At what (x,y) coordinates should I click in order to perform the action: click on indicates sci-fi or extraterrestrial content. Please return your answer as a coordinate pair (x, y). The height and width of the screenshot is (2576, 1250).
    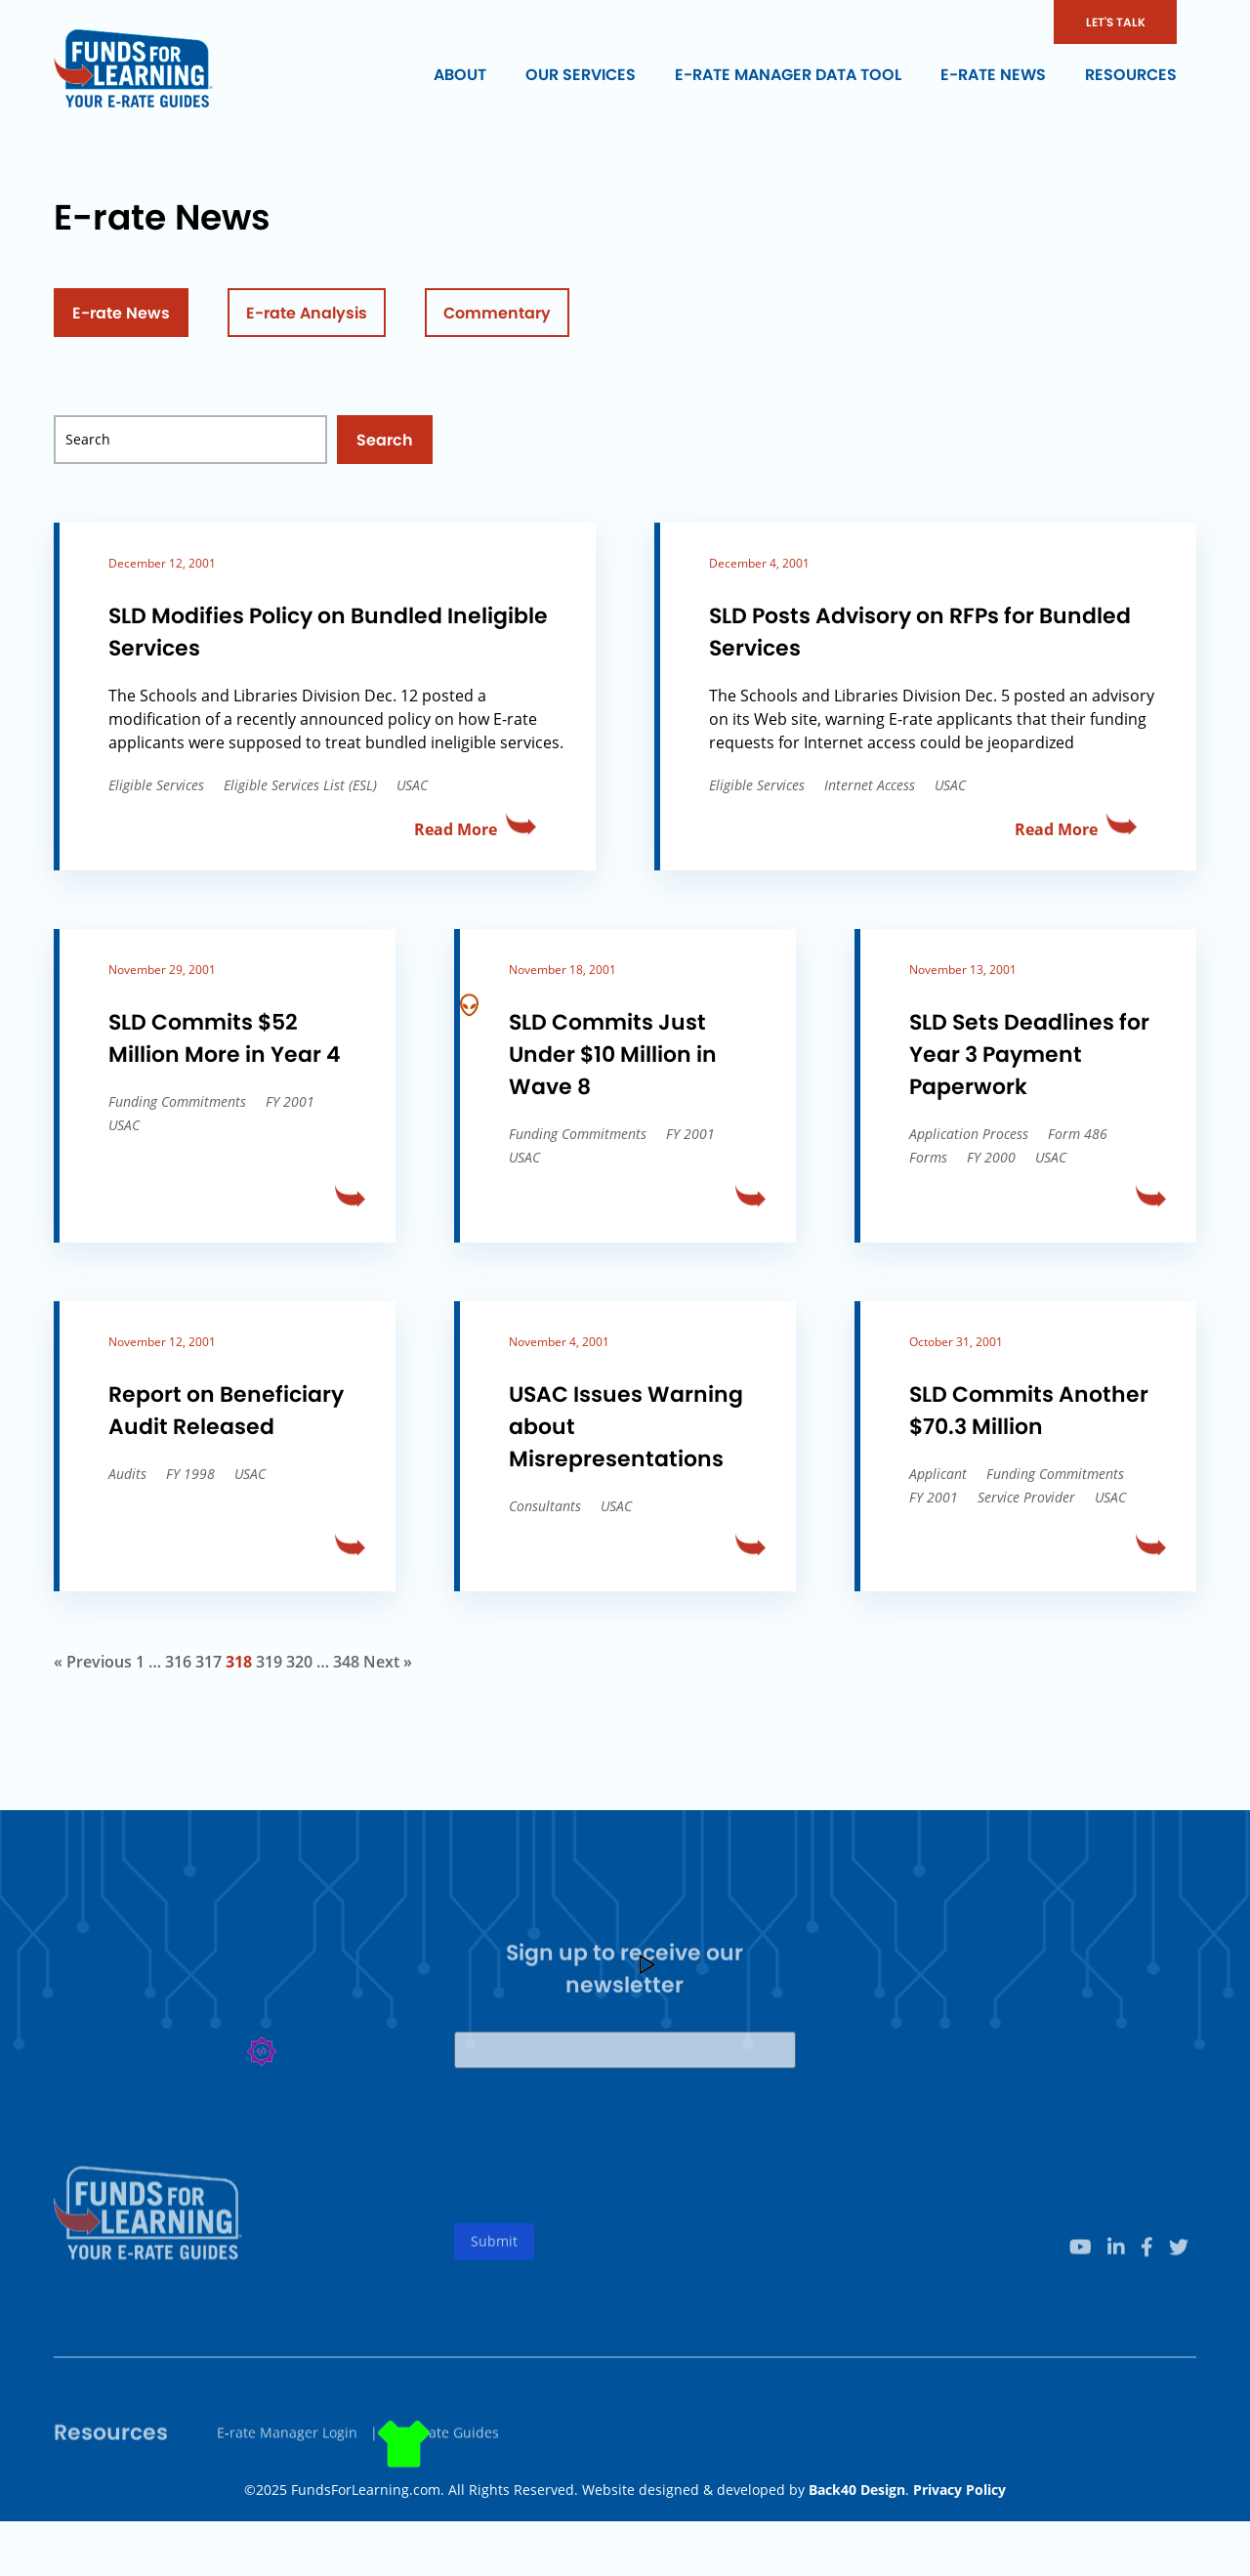
    Looking at the image, I should click on (469, 1004).